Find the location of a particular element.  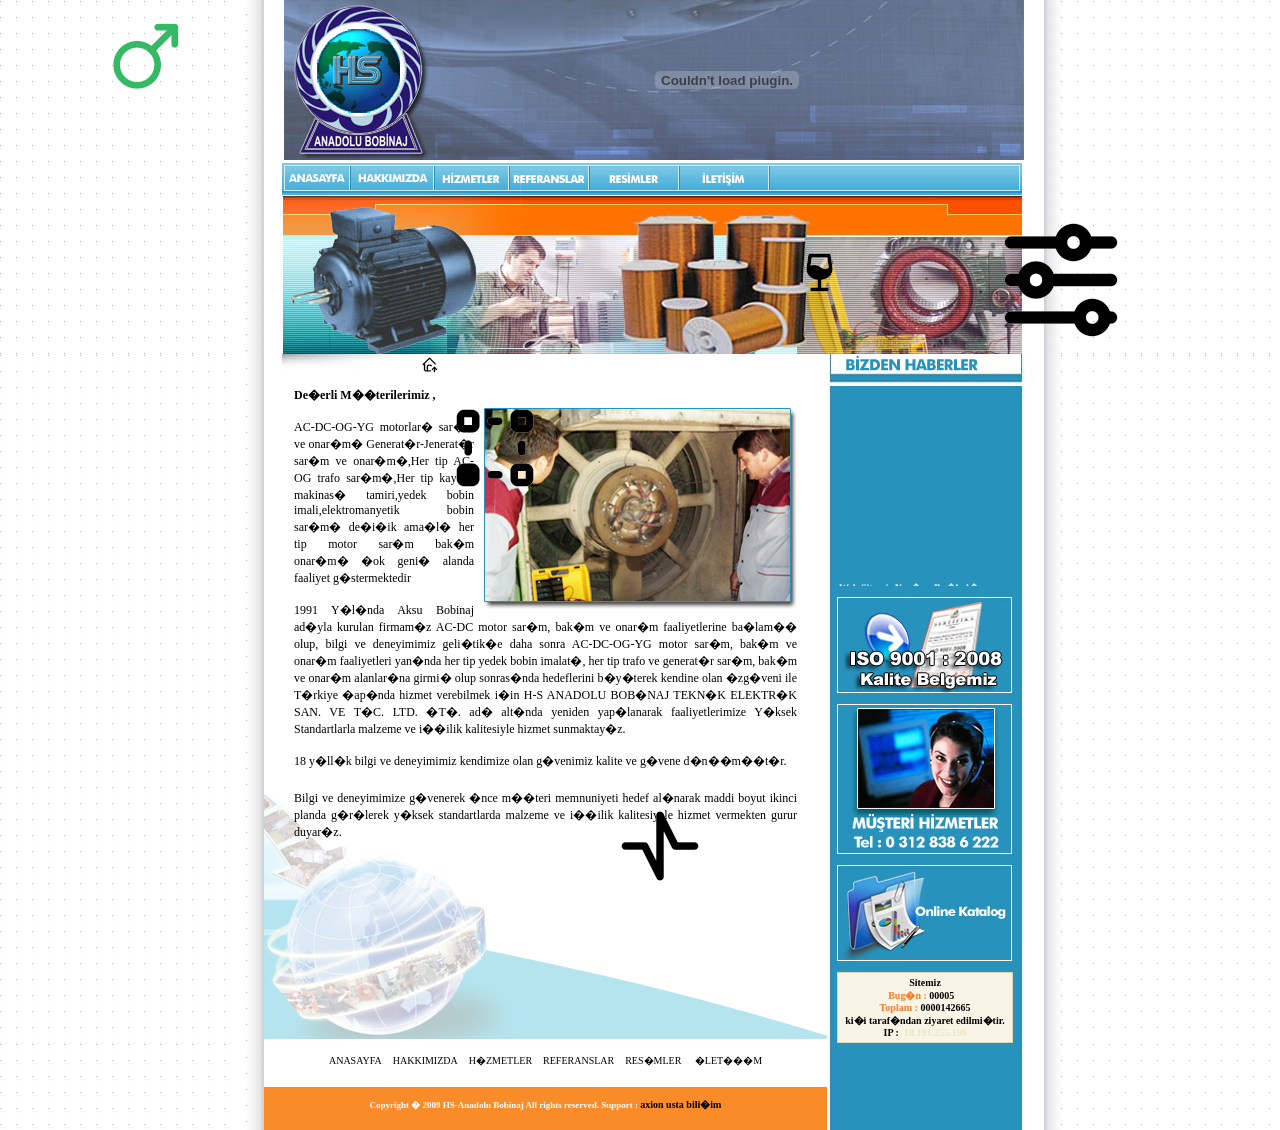

adjust settings or preferences is located at coordinates (1061, 280).